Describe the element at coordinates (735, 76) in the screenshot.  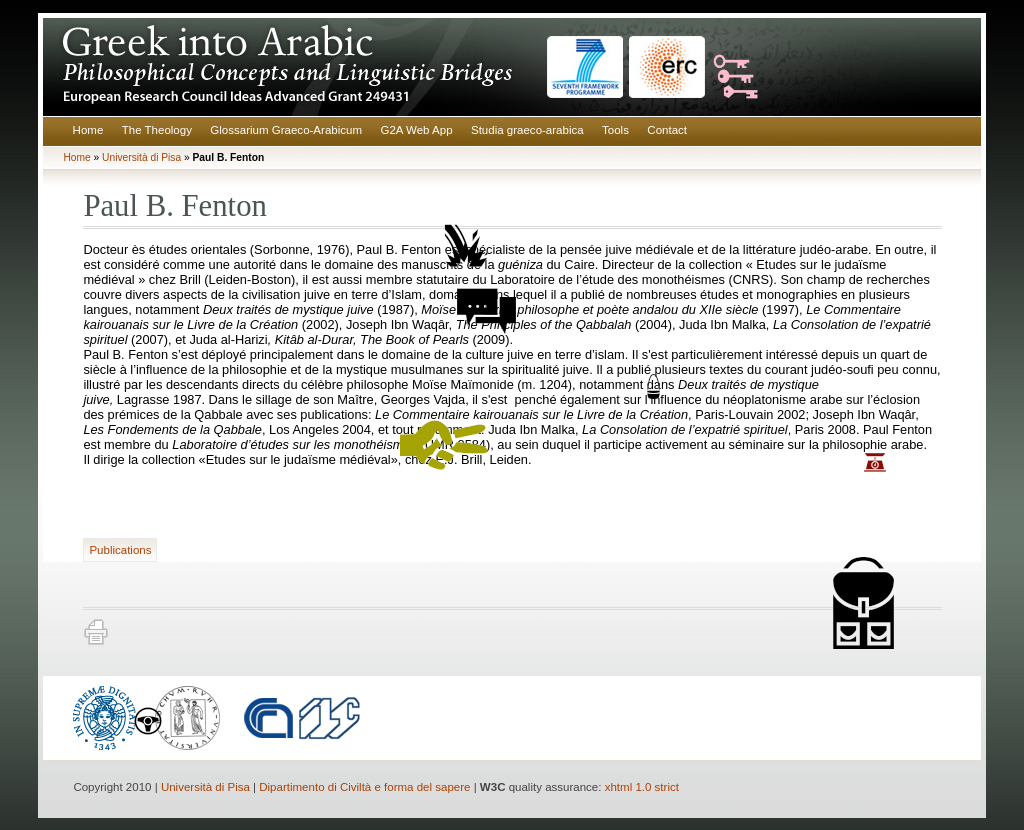
I see `view your collection of keys or access credentials` at that location.